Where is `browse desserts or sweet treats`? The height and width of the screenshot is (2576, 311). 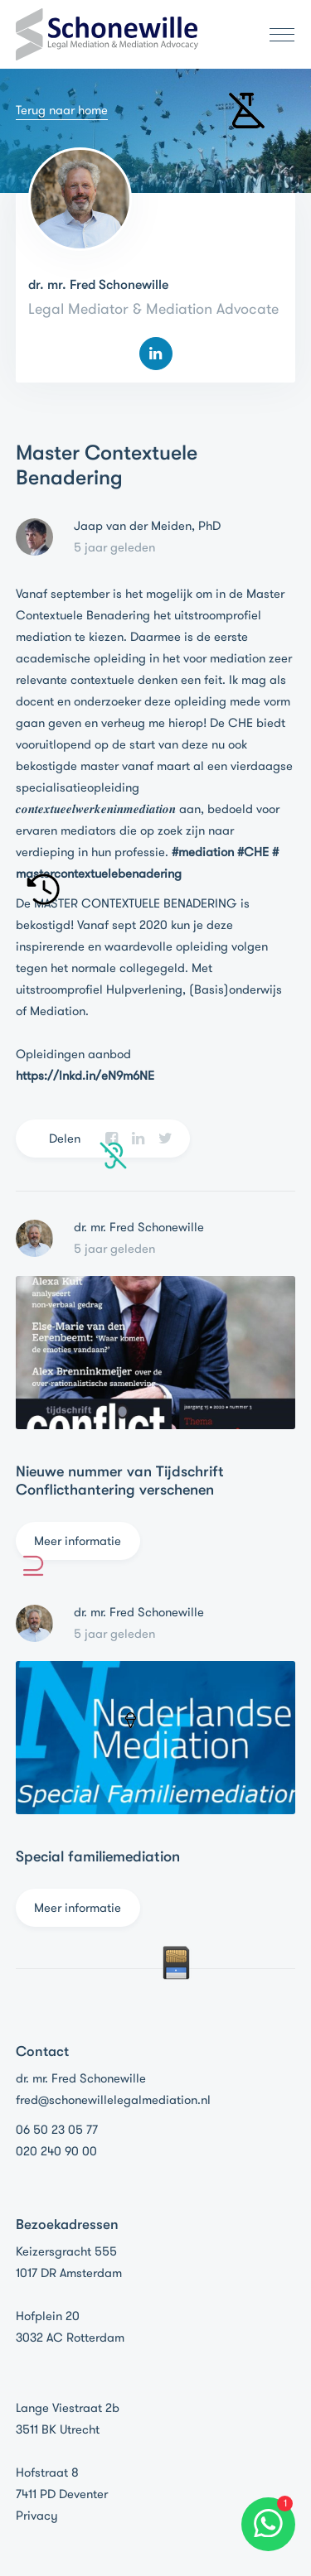
browse desserts or sweet treats is located at coordinates (130, 1720).